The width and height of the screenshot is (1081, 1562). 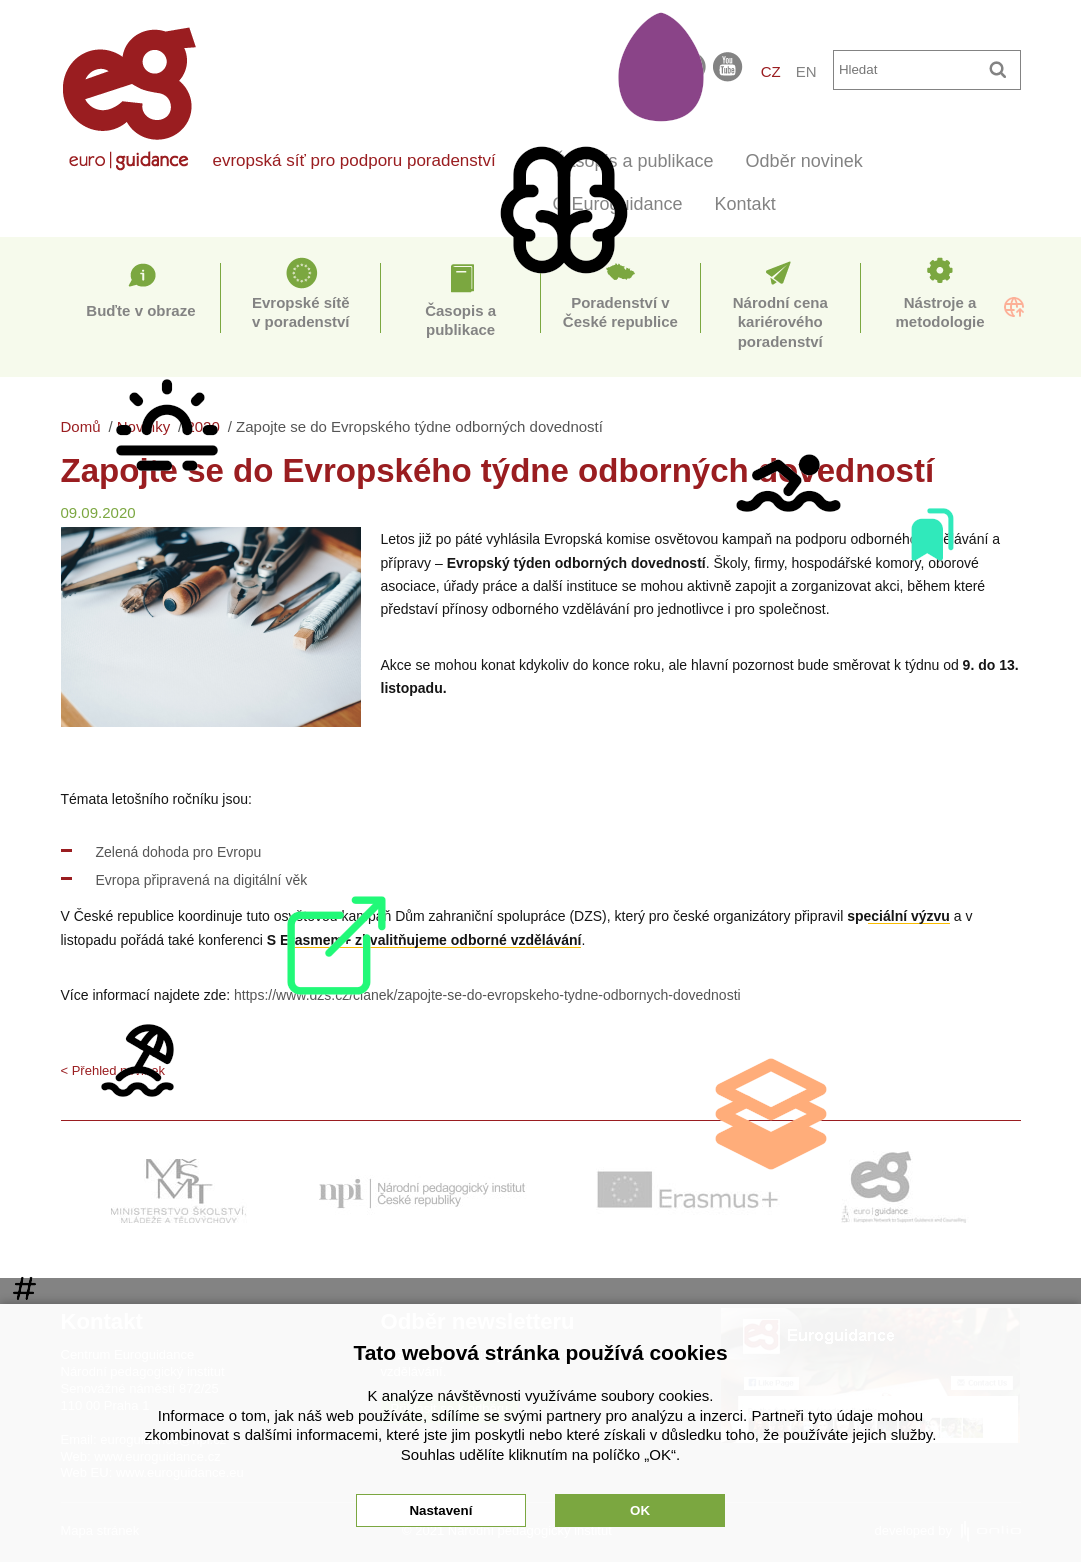 I want to click on indicates egg or egg-related content, so click(x=661, y=67).